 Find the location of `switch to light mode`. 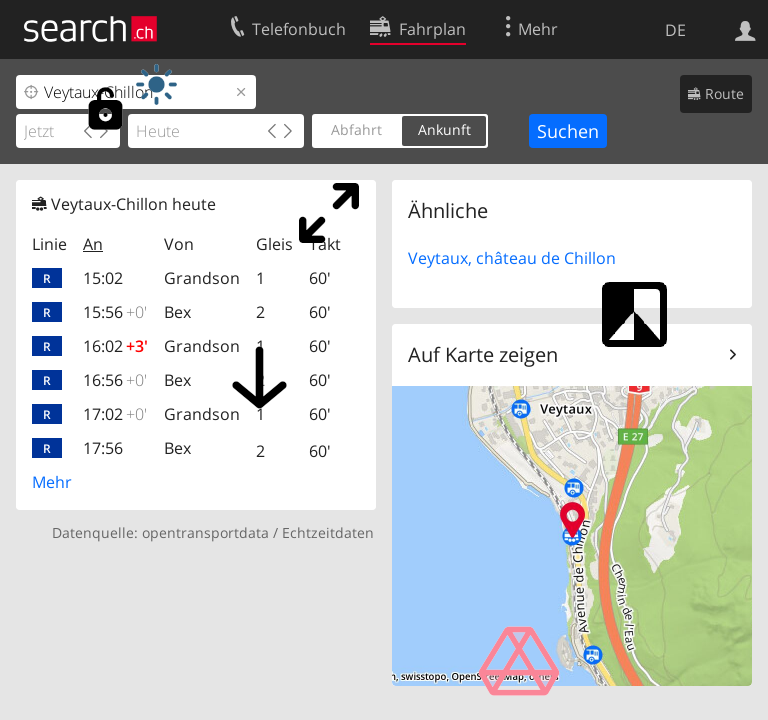

switch to light mode is located at coordinates (156, 84).